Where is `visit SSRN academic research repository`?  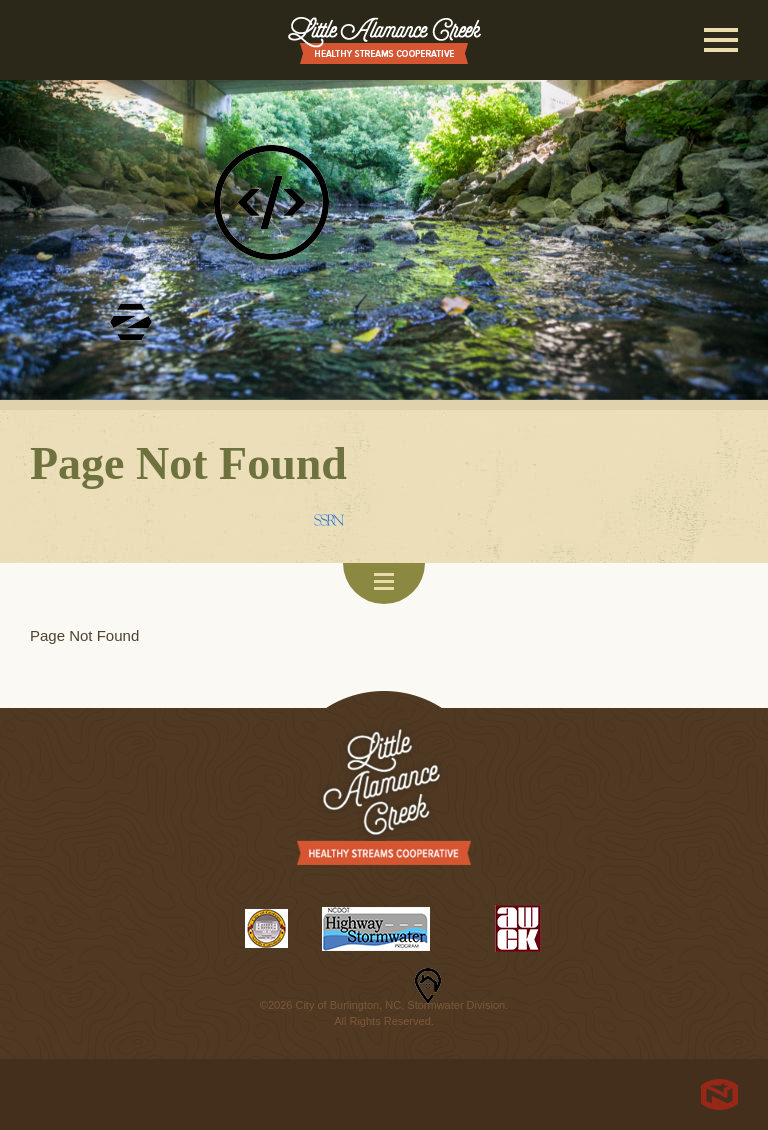 visit SSRN academic research repository is located at coordinates (329, 520).